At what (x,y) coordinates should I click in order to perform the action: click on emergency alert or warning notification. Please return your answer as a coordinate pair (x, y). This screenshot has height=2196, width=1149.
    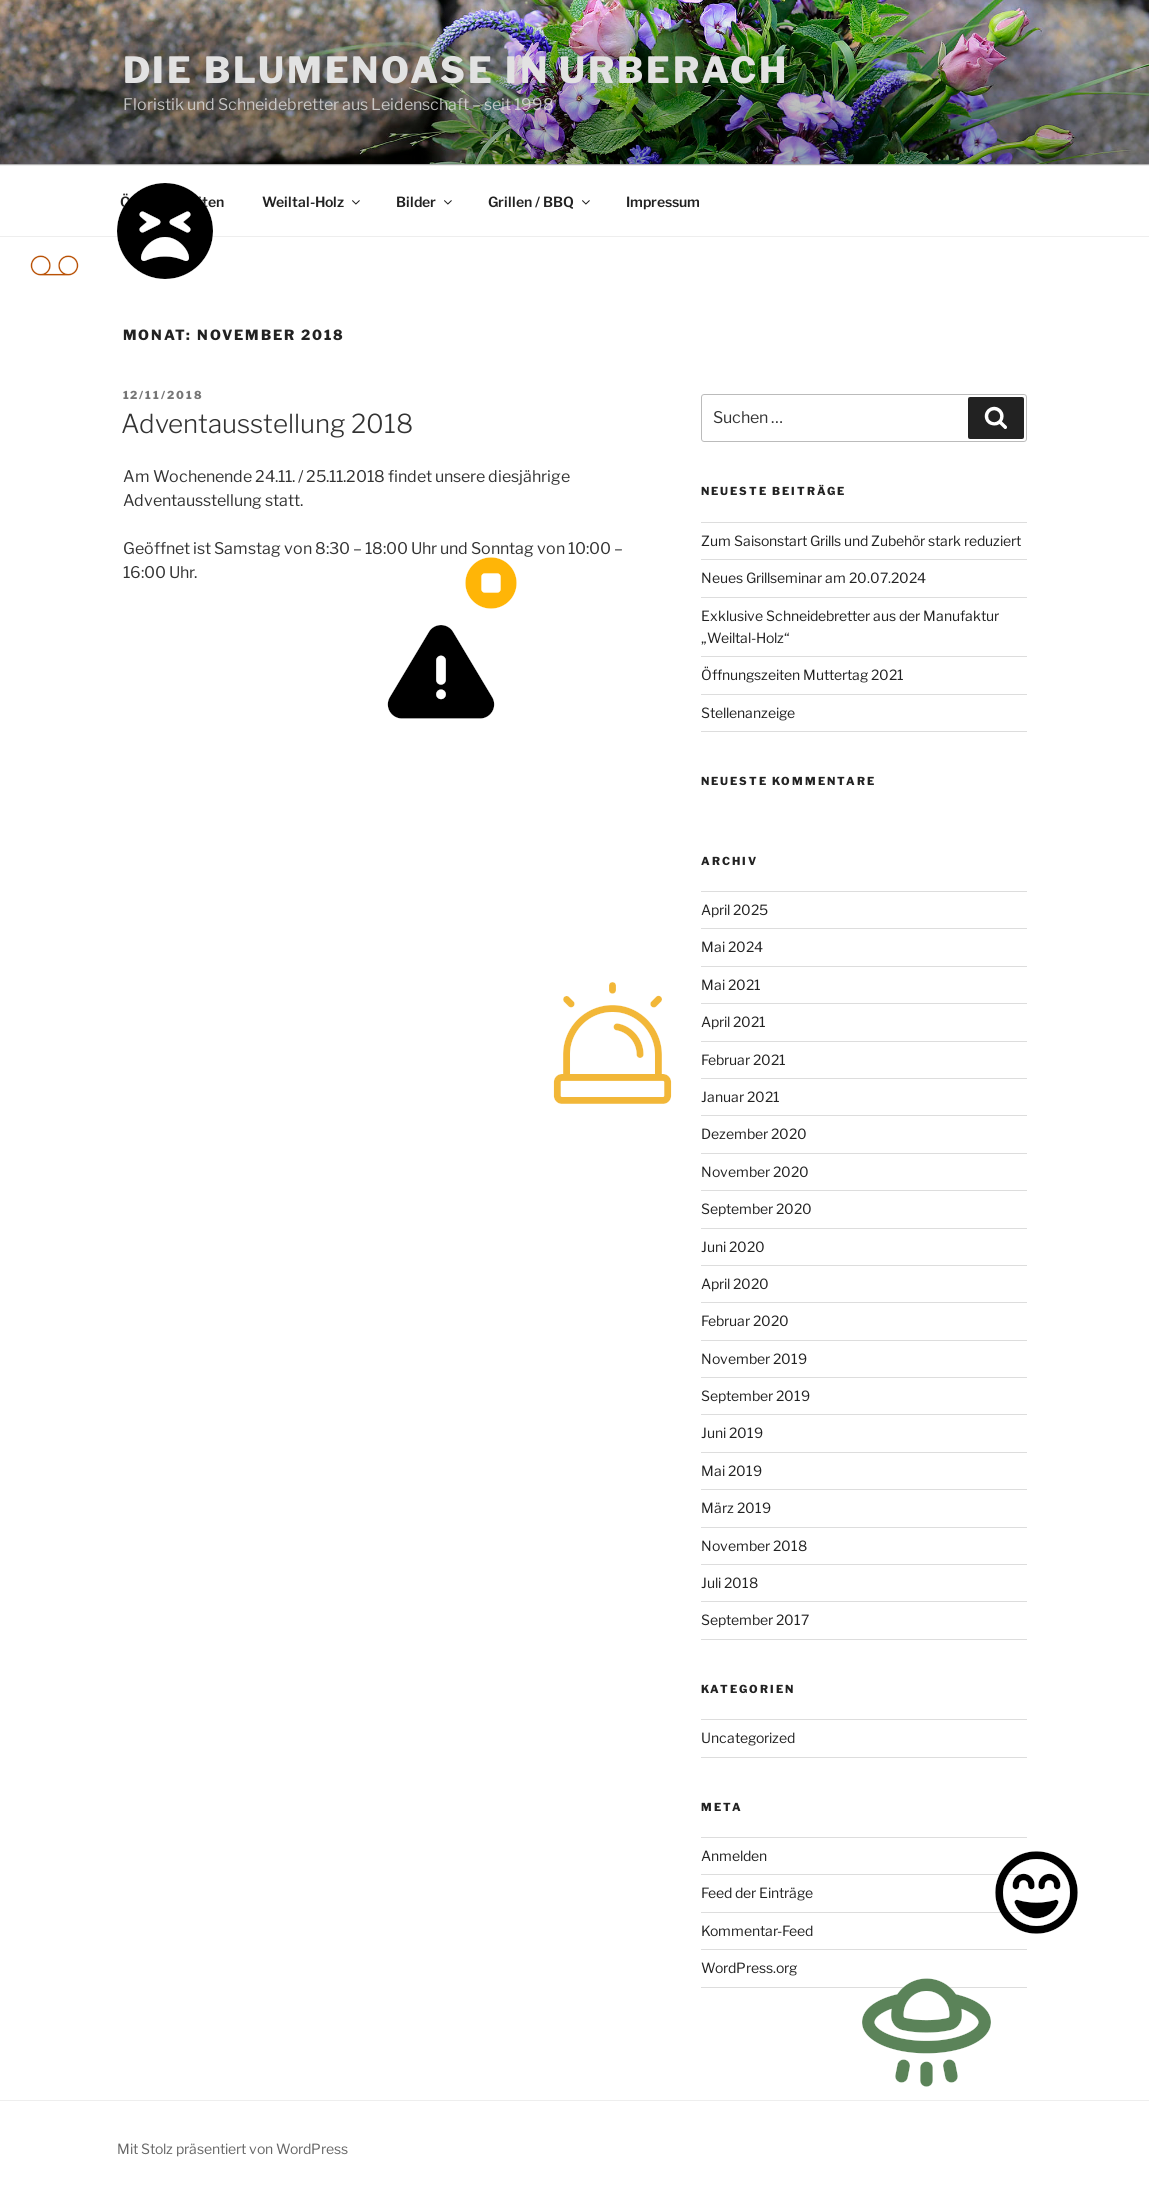
    Looking at the image, I should click on (612, 1054).